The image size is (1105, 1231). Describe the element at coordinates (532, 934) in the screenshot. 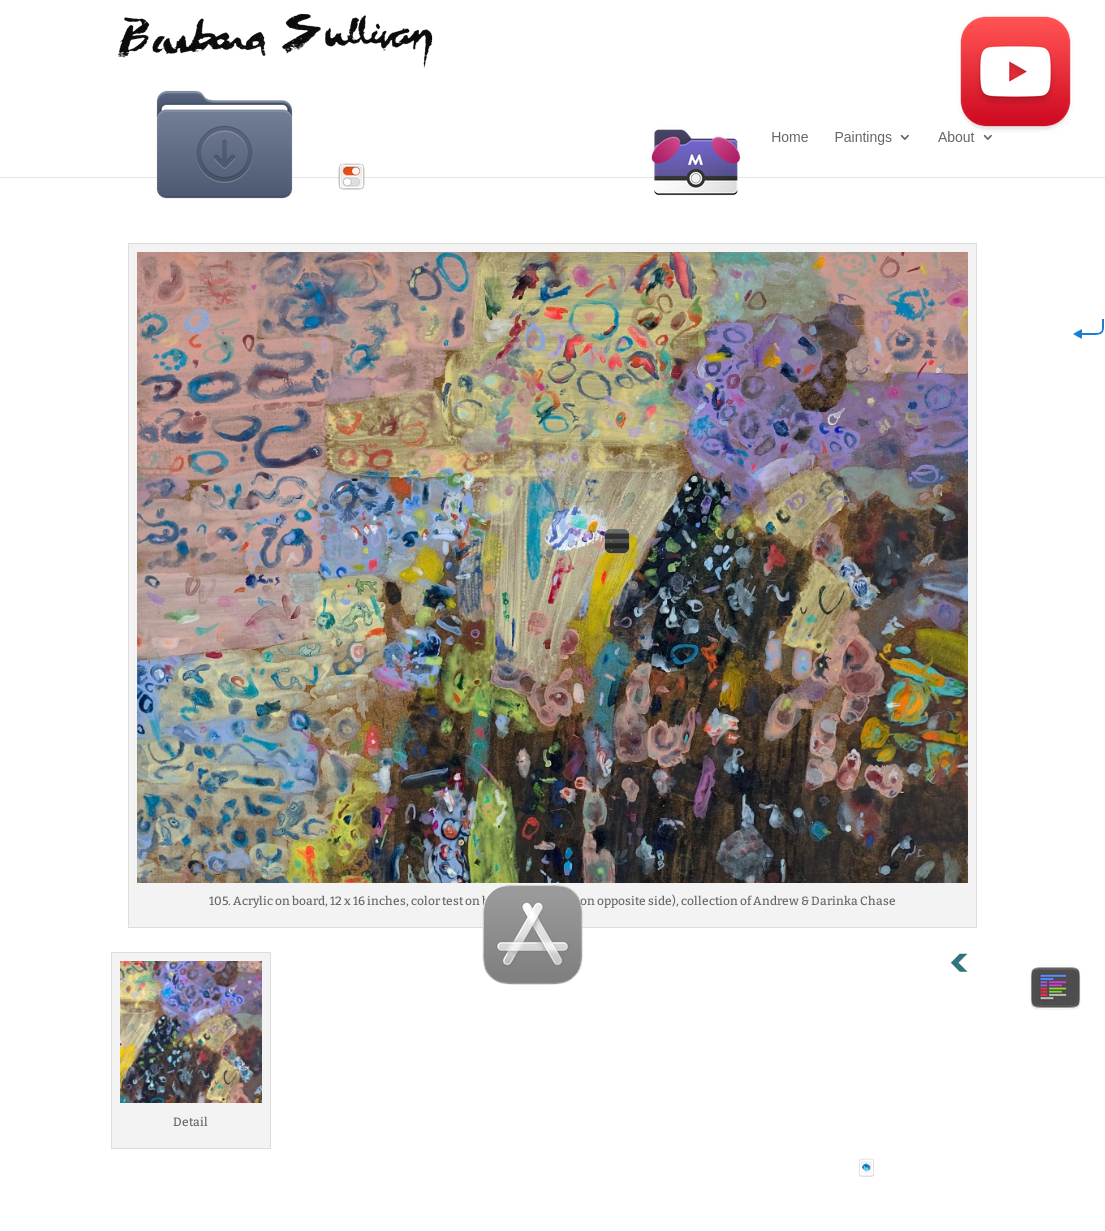

I see `open the App Store to browse and download apps` at that location.